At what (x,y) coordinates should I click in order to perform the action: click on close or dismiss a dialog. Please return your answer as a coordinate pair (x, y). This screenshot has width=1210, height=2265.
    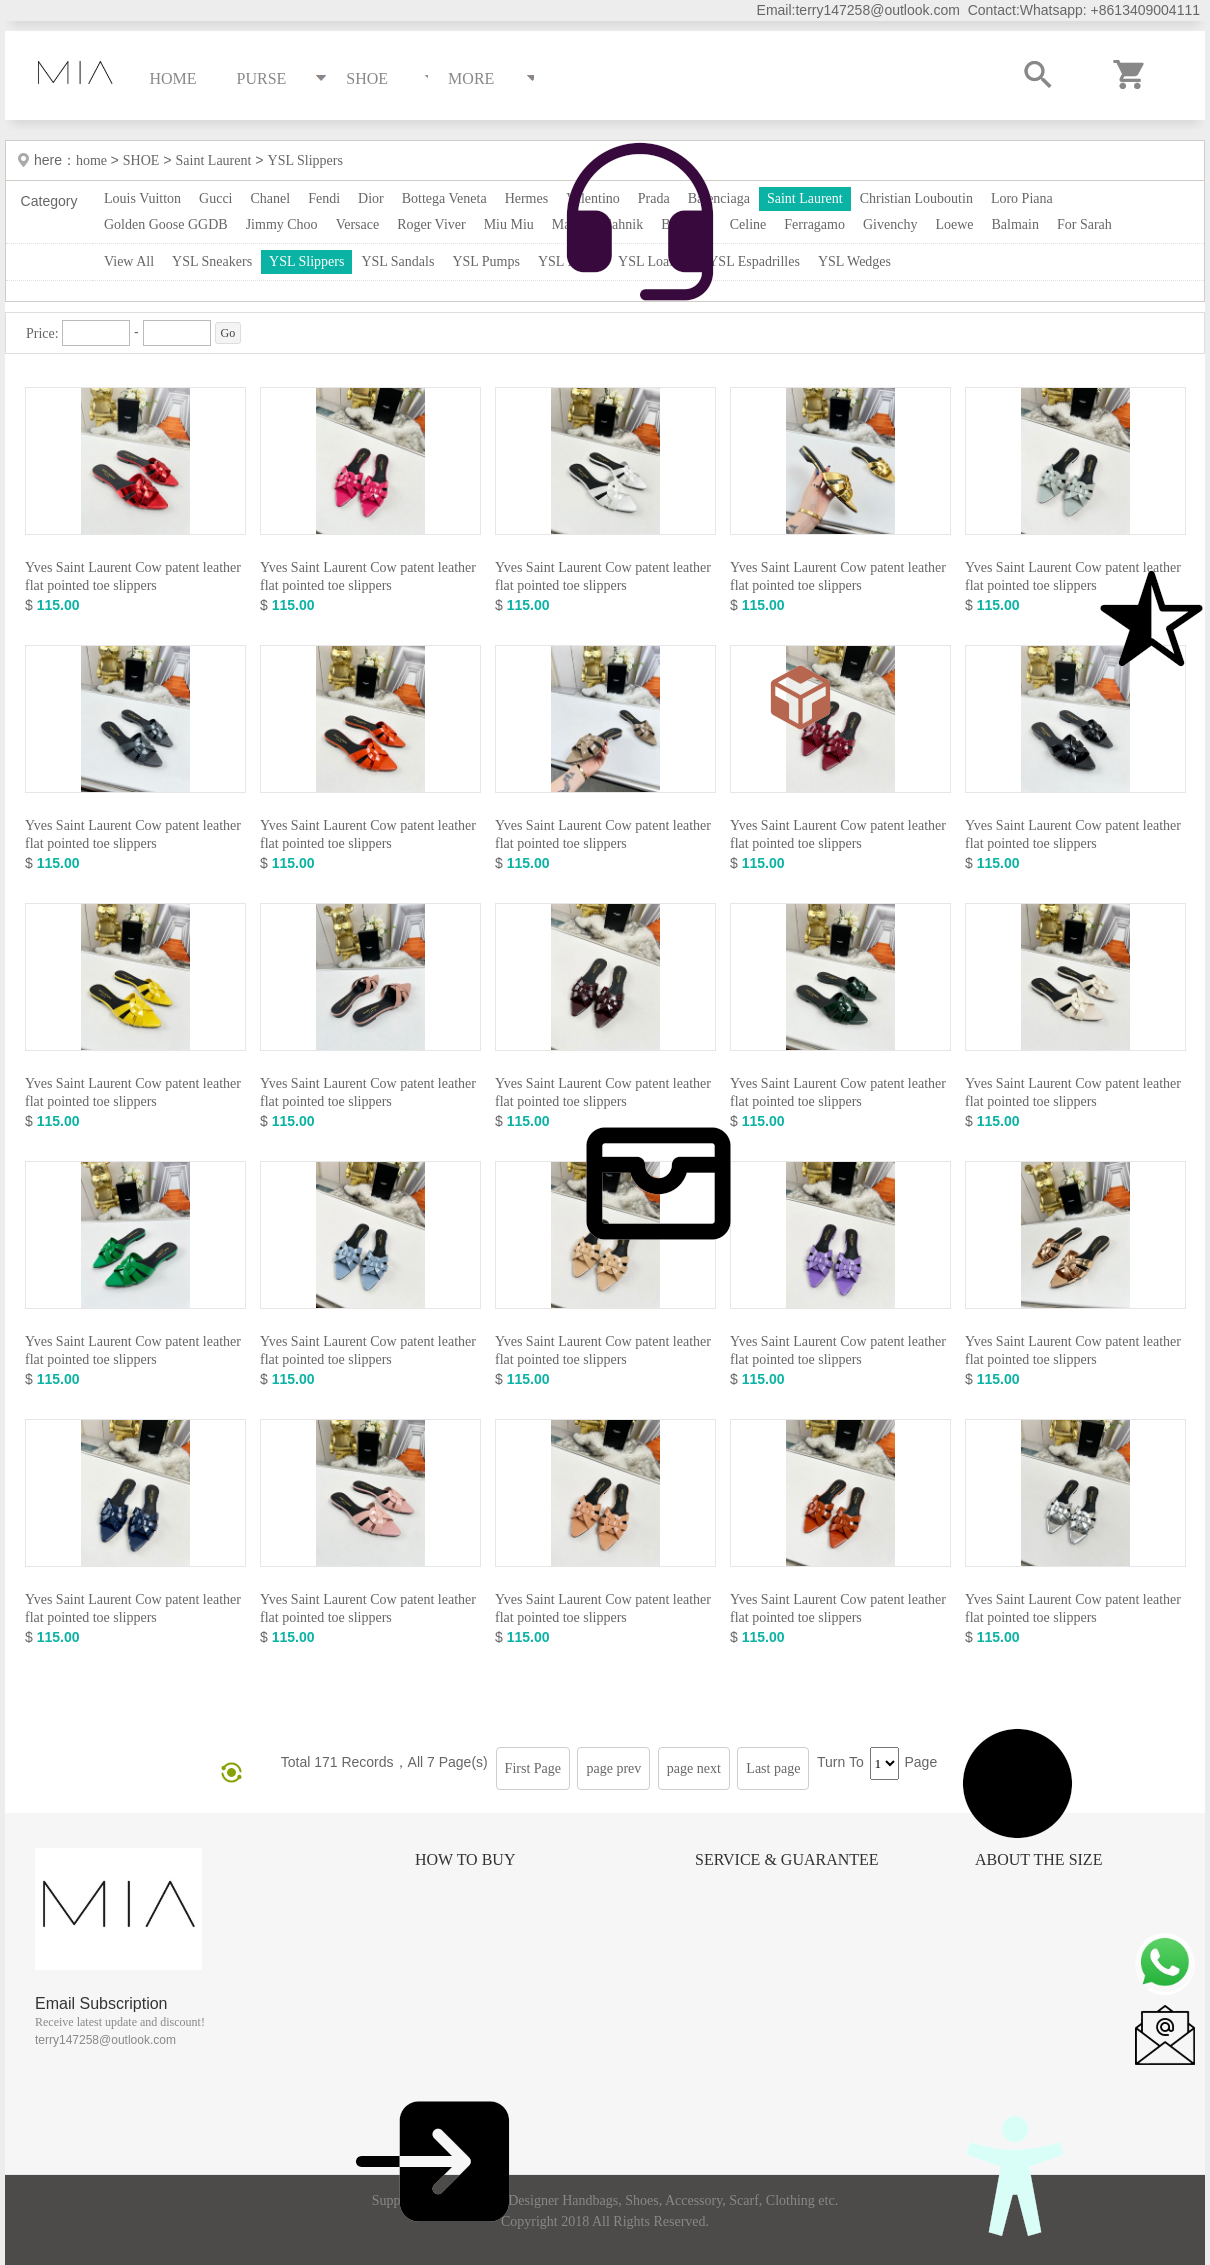
    Looking at the image, I should click on (1017, 1783).